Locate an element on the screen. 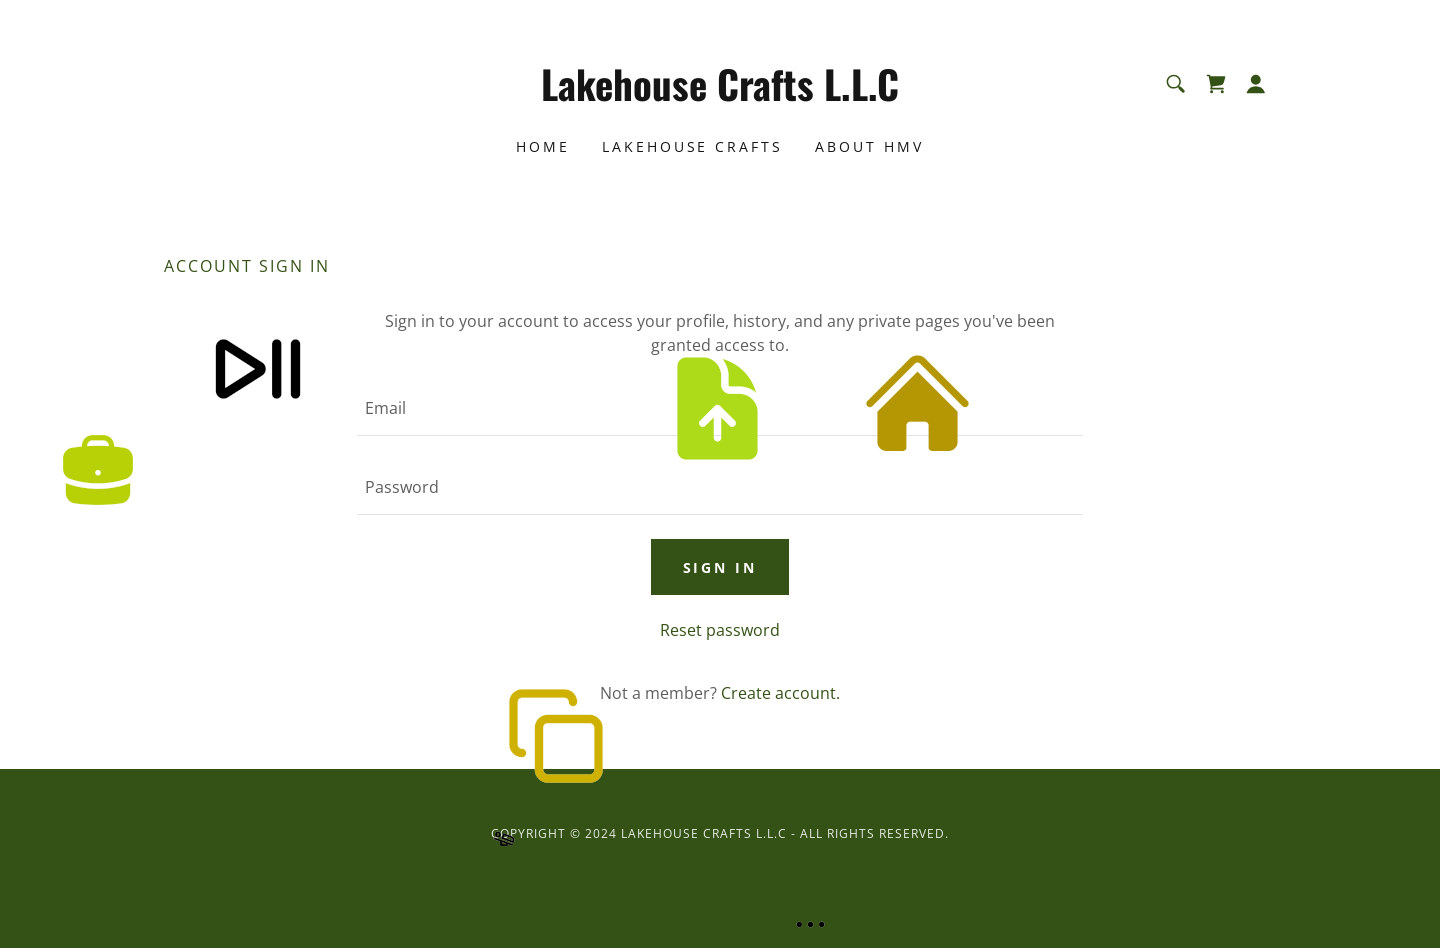  toggle between play and pause for media playback is located at coordinates (258, 369).